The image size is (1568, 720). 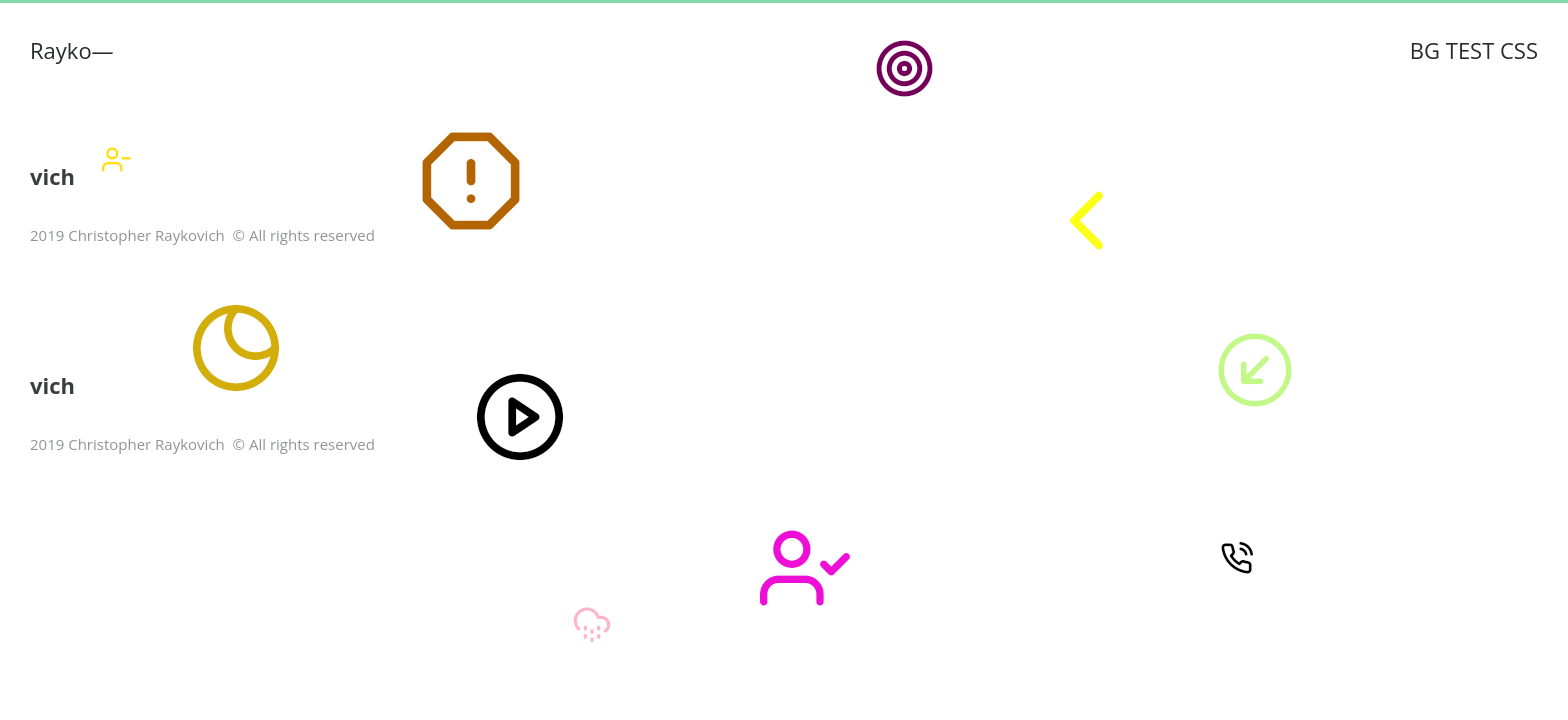 I want to click on remove a user or contact, so click(x=116, y=159).